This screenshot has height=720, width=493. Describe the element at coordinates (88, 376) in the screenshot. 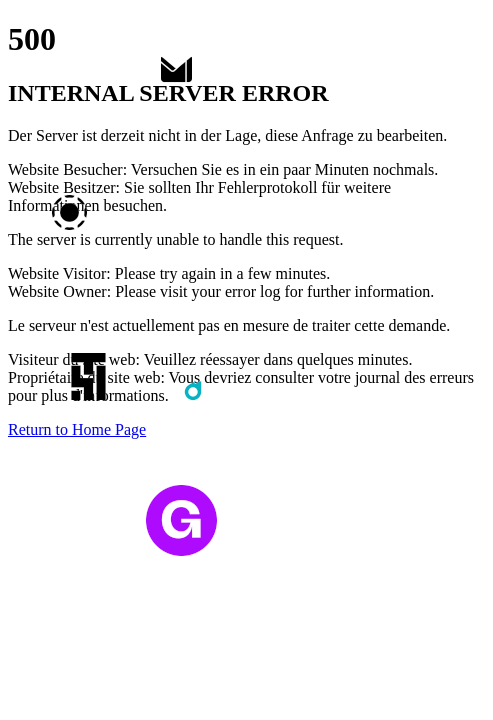

I see `open Google Cloud Composer console` at that location.